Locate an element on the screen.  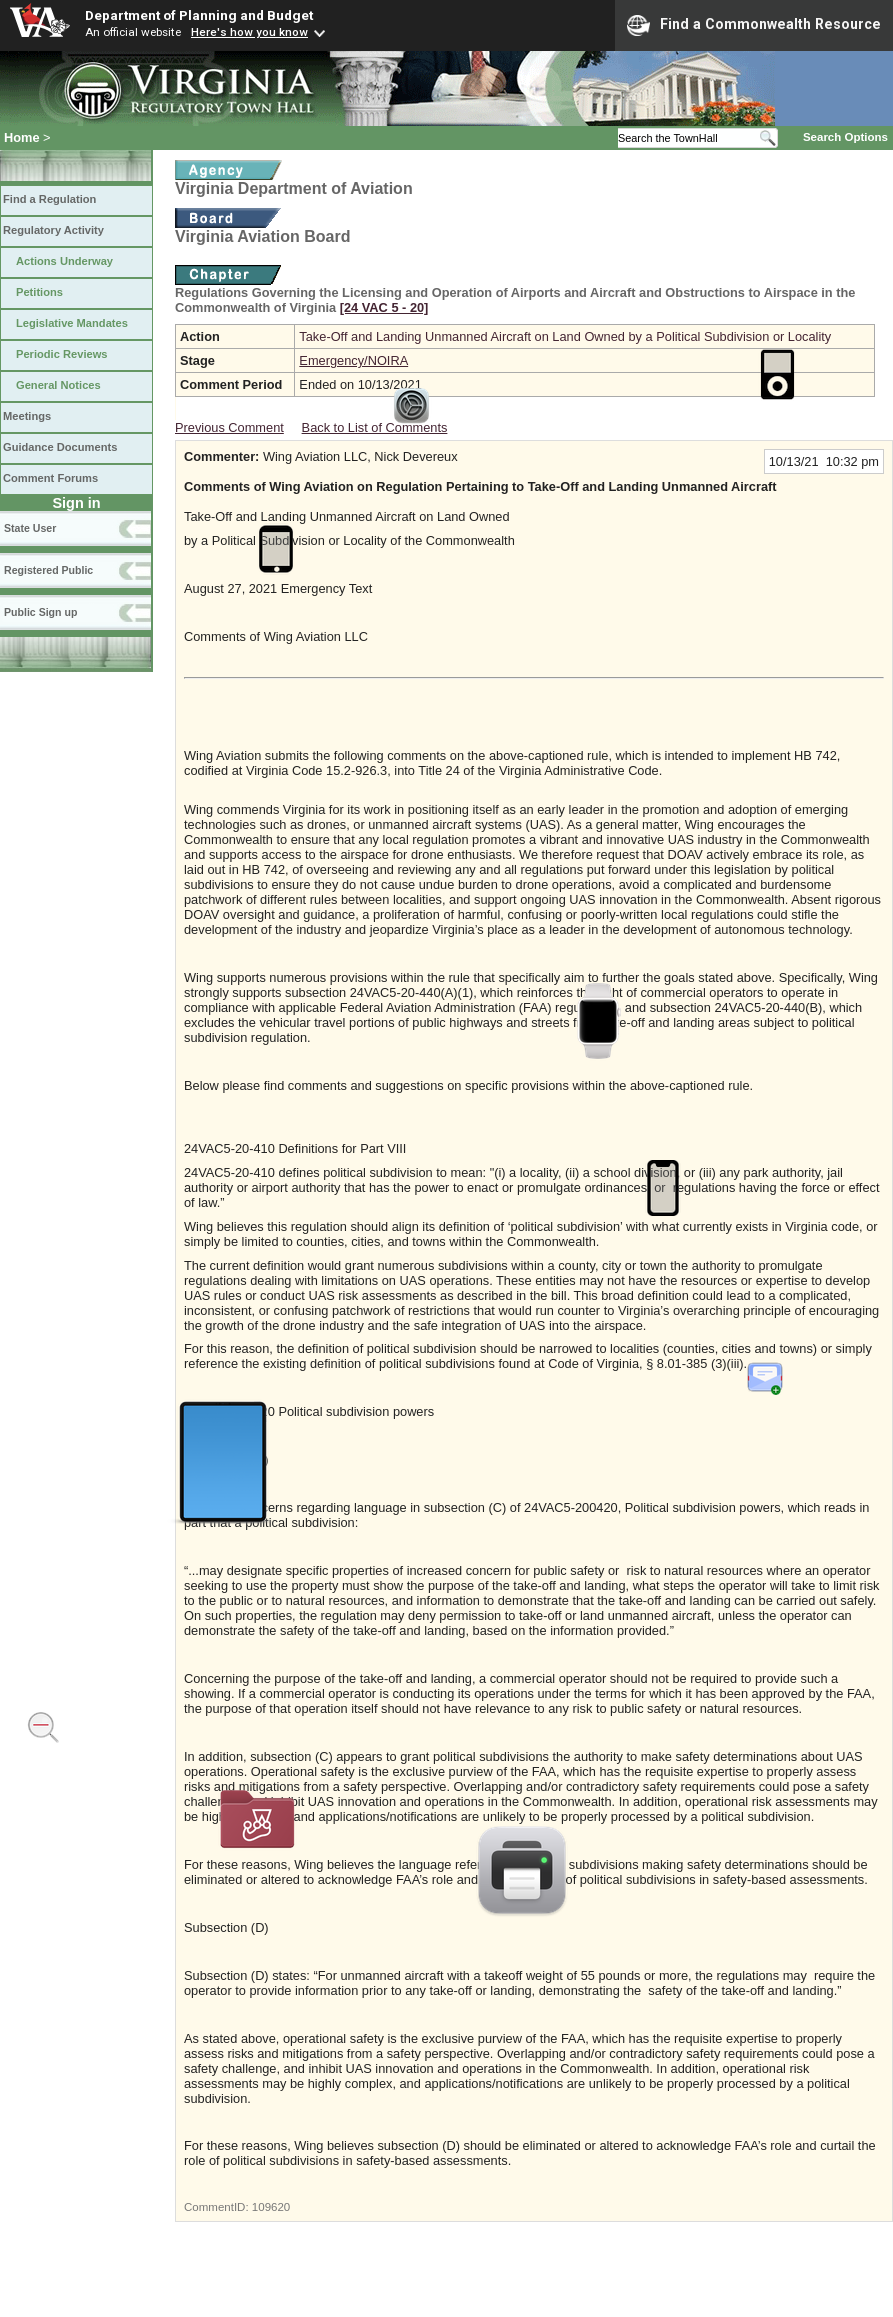
view connected iPad mini device is located at coordinates (276, 549).